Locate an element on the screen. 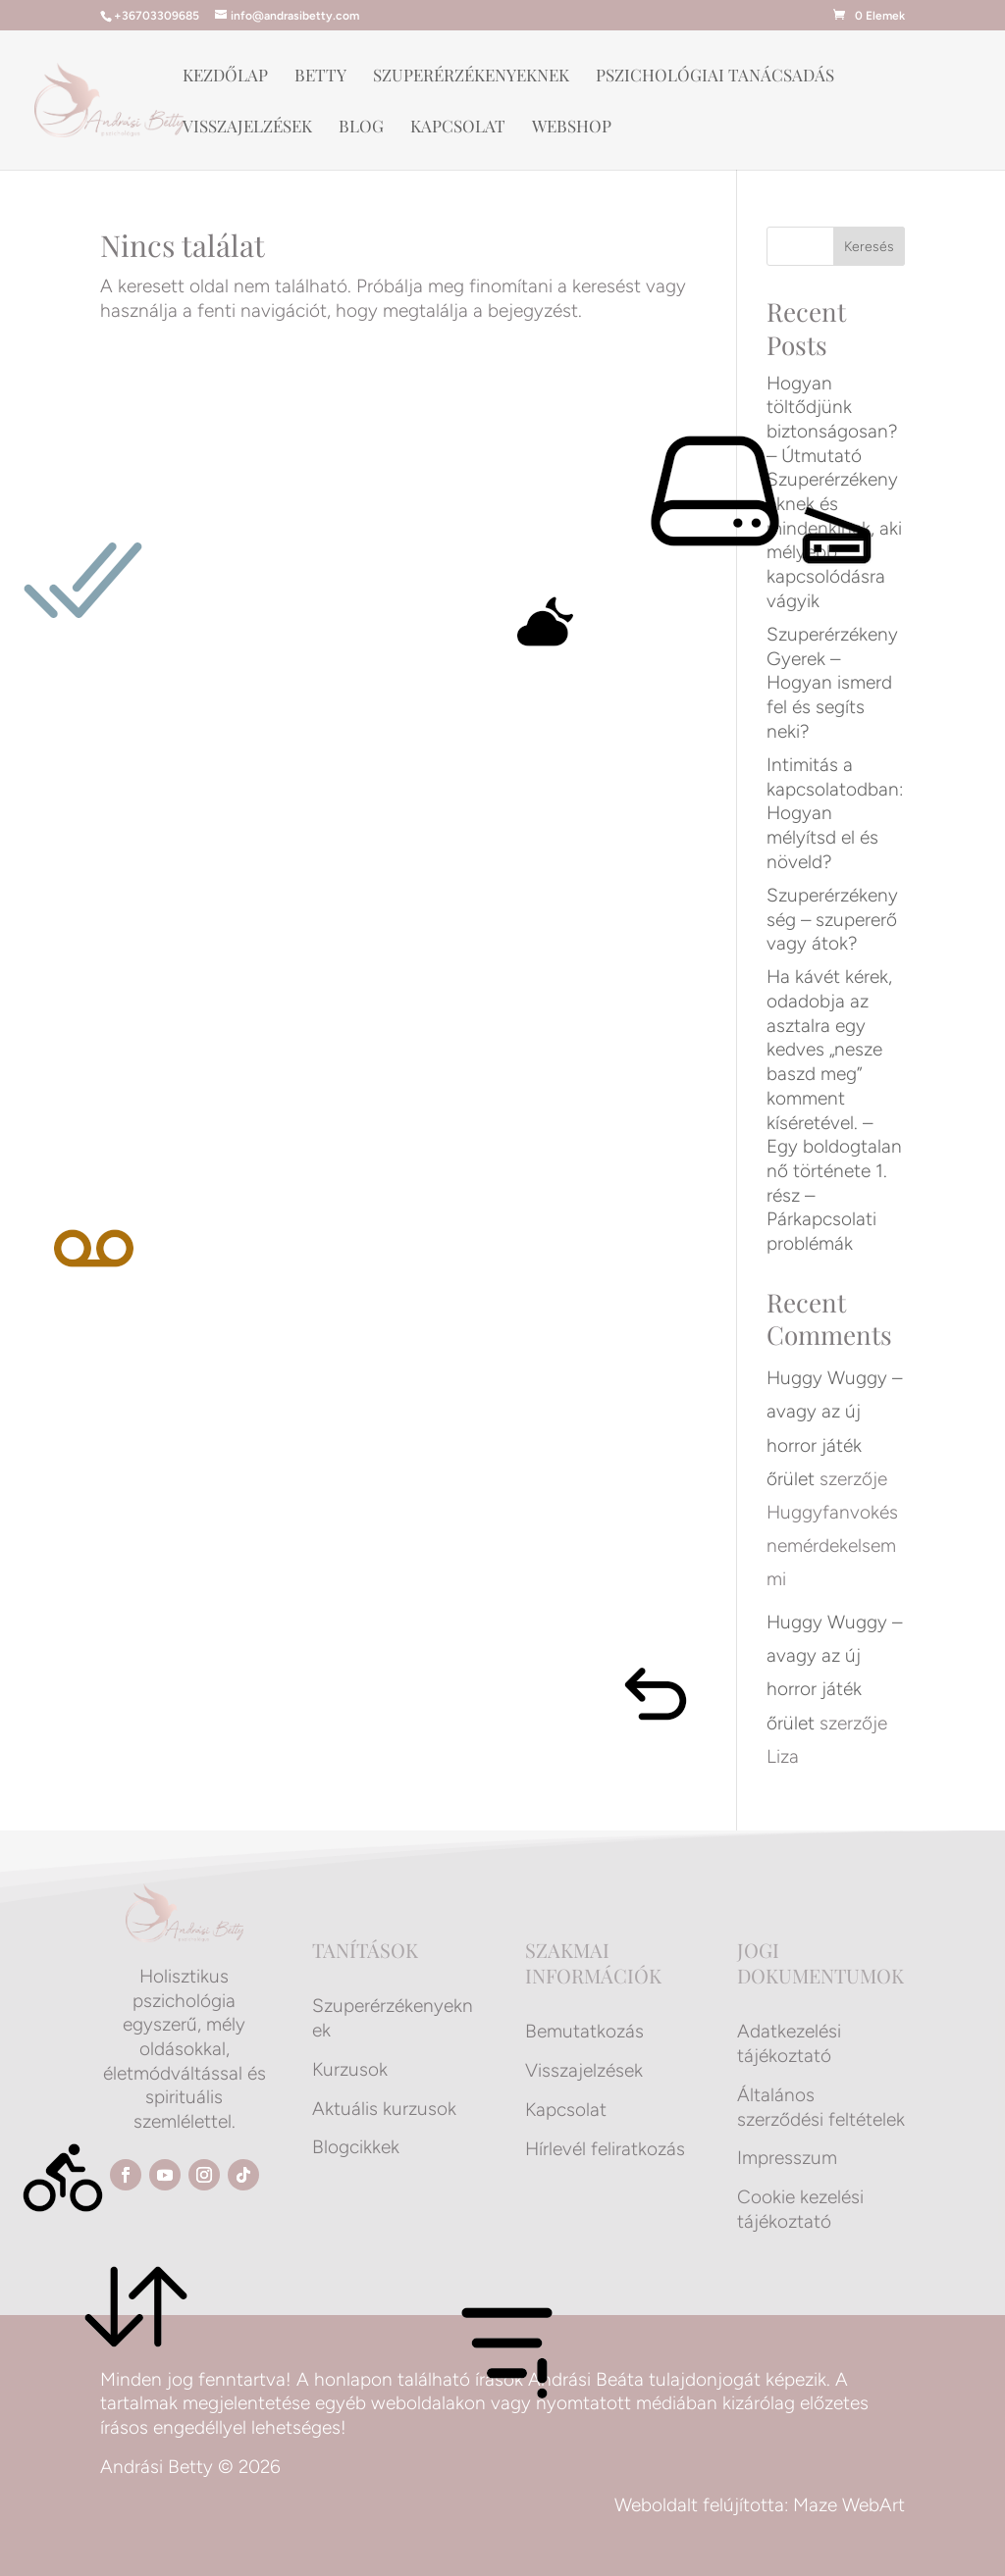 The width and height of the screenshot is (1005, 2576). filter settings require attention is located at coordinates (506, 2343).